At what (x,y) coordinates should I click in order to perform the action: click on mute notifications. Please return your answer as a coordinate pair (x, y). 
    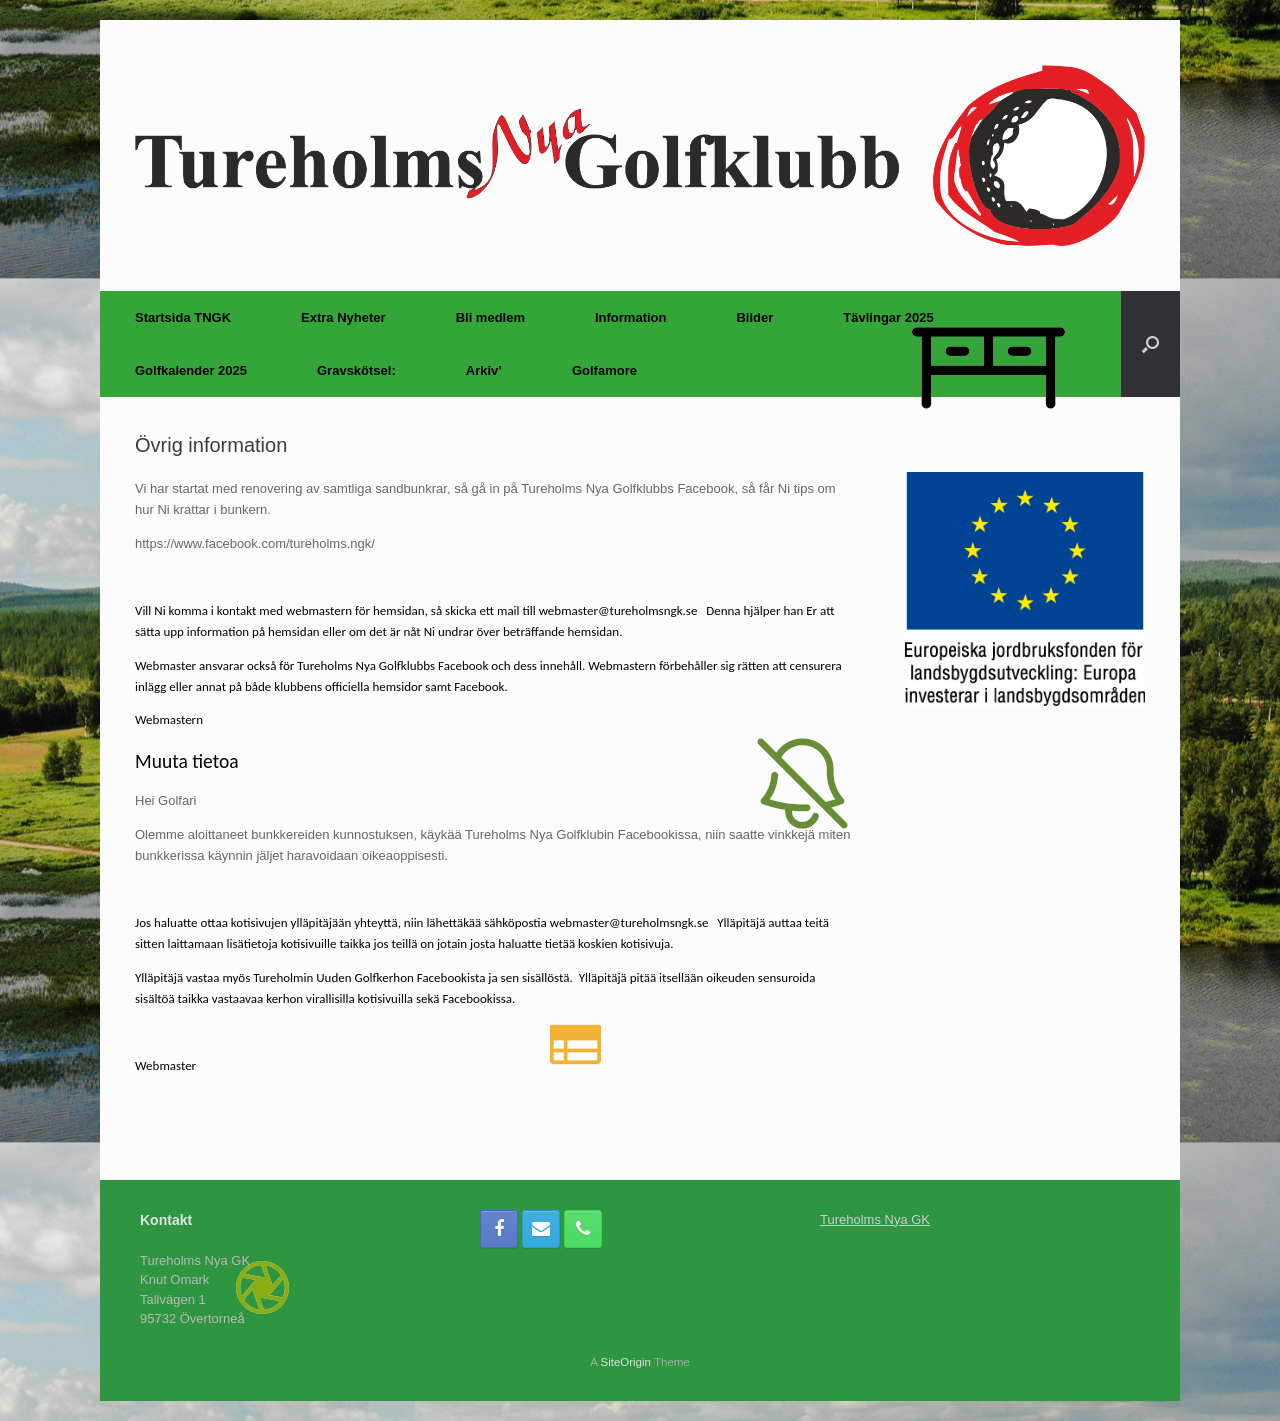
    Looking at the image, I should click on (802, 783).